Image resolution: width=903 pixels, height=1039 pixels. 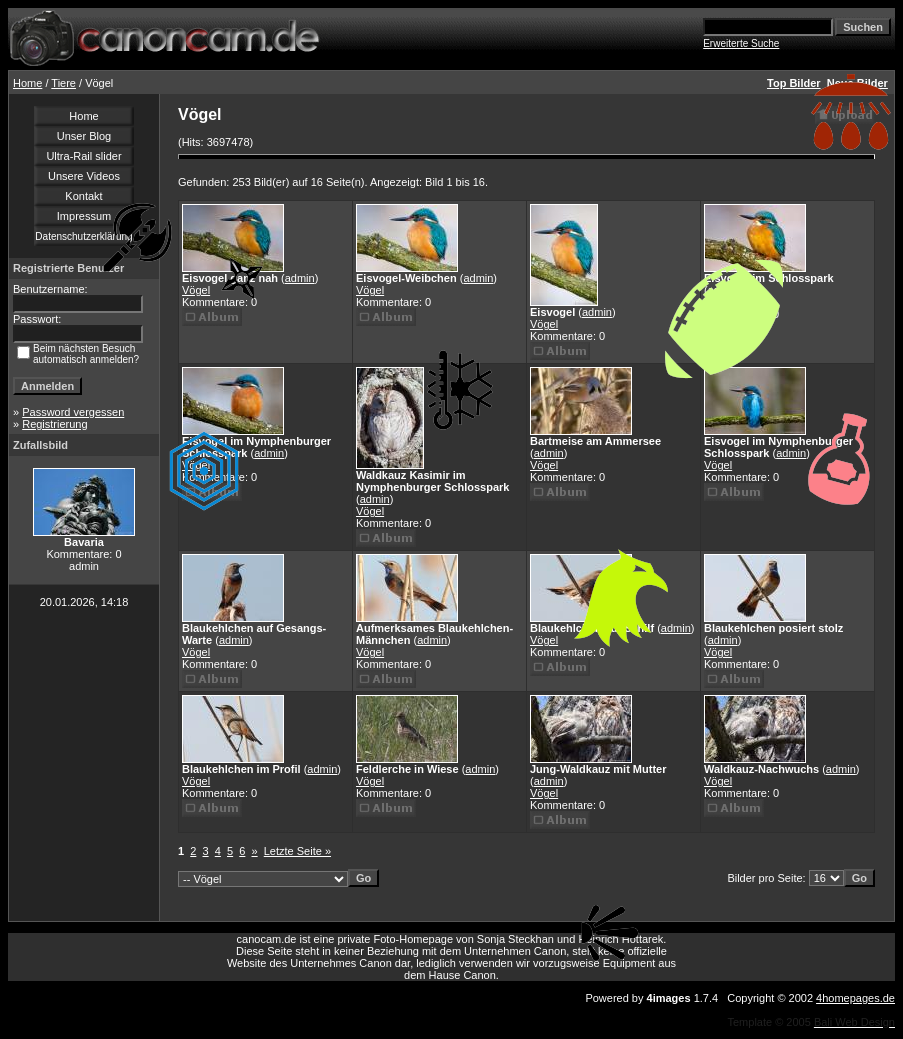 I want to click on access layered or nested game structures, so click(x=204, y=471).